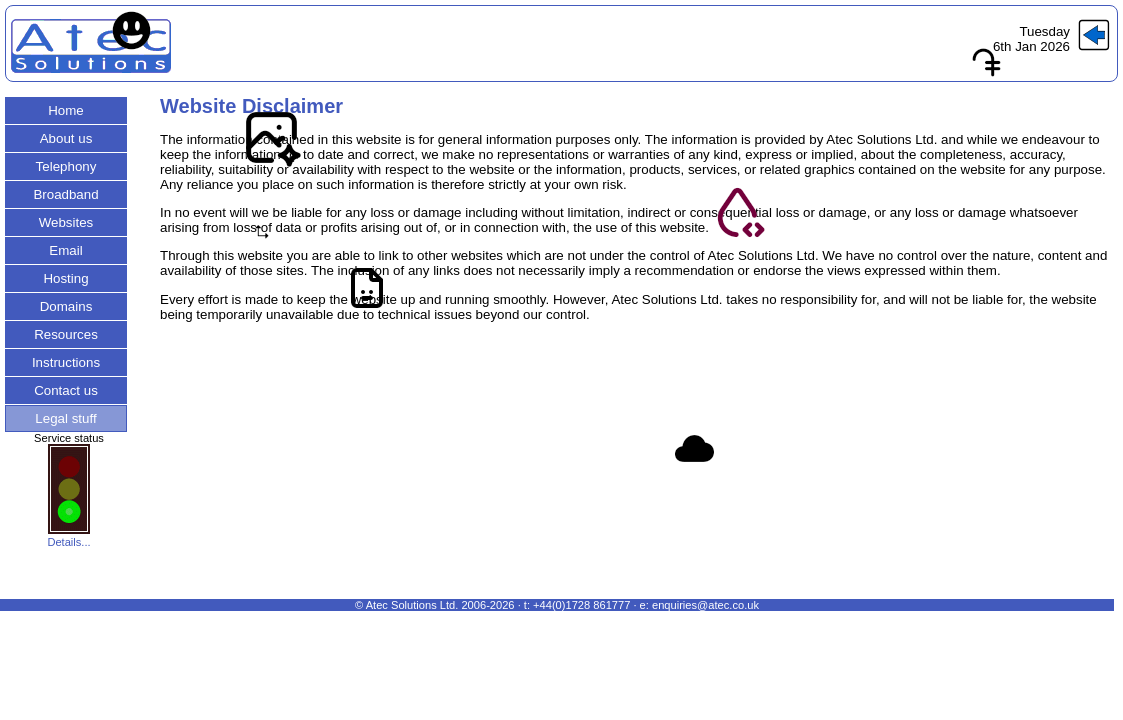  Describe the element at coordinates (261, 231) in the screenshot. I see `indicates a vector path or directional flow` at that location.